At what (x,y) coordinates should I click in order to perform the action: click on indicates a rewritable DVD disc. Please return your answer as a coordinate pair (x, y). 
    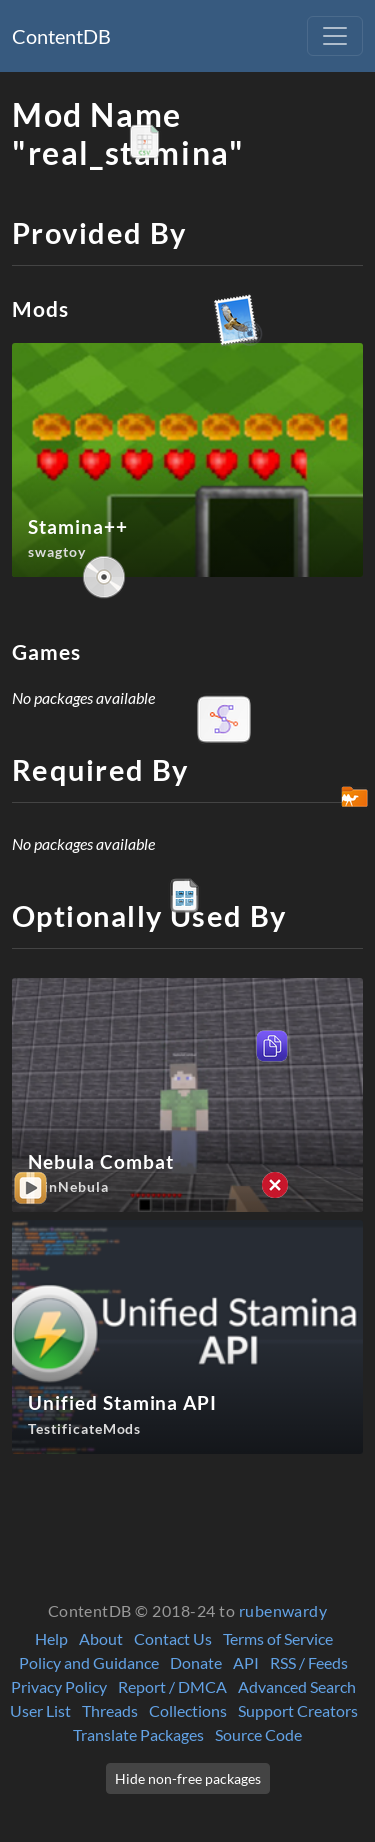
    Looking at the image, I should click on (104, 577).